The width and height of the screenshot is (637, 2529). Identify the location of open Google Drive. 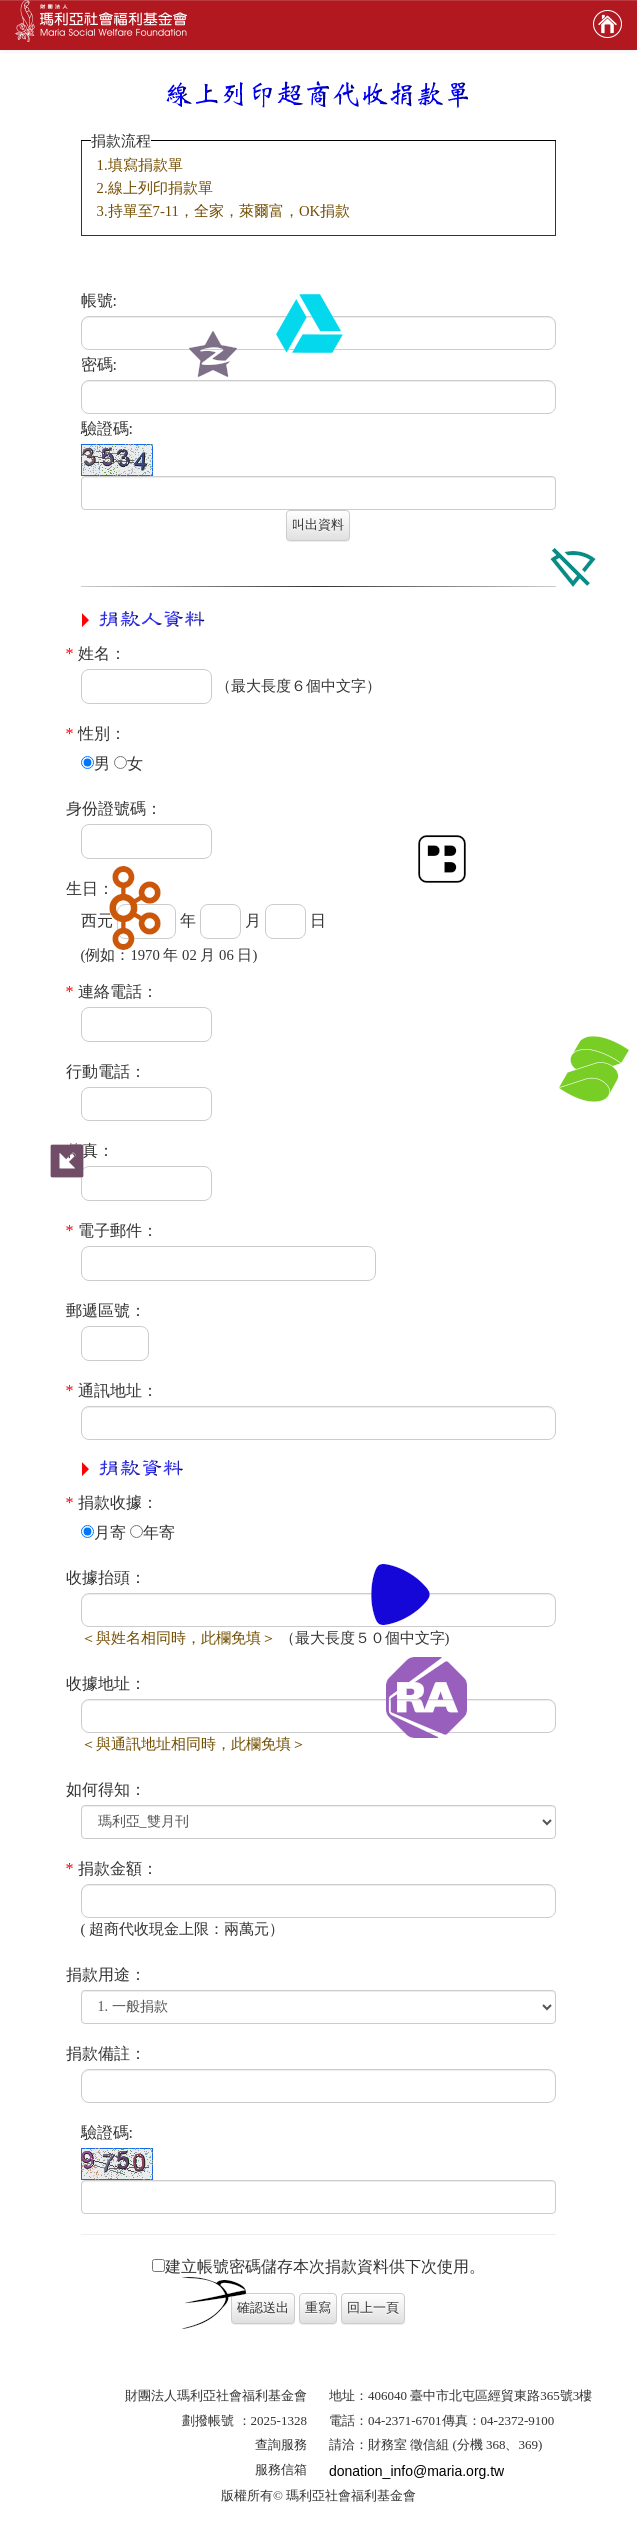
(309, 323).